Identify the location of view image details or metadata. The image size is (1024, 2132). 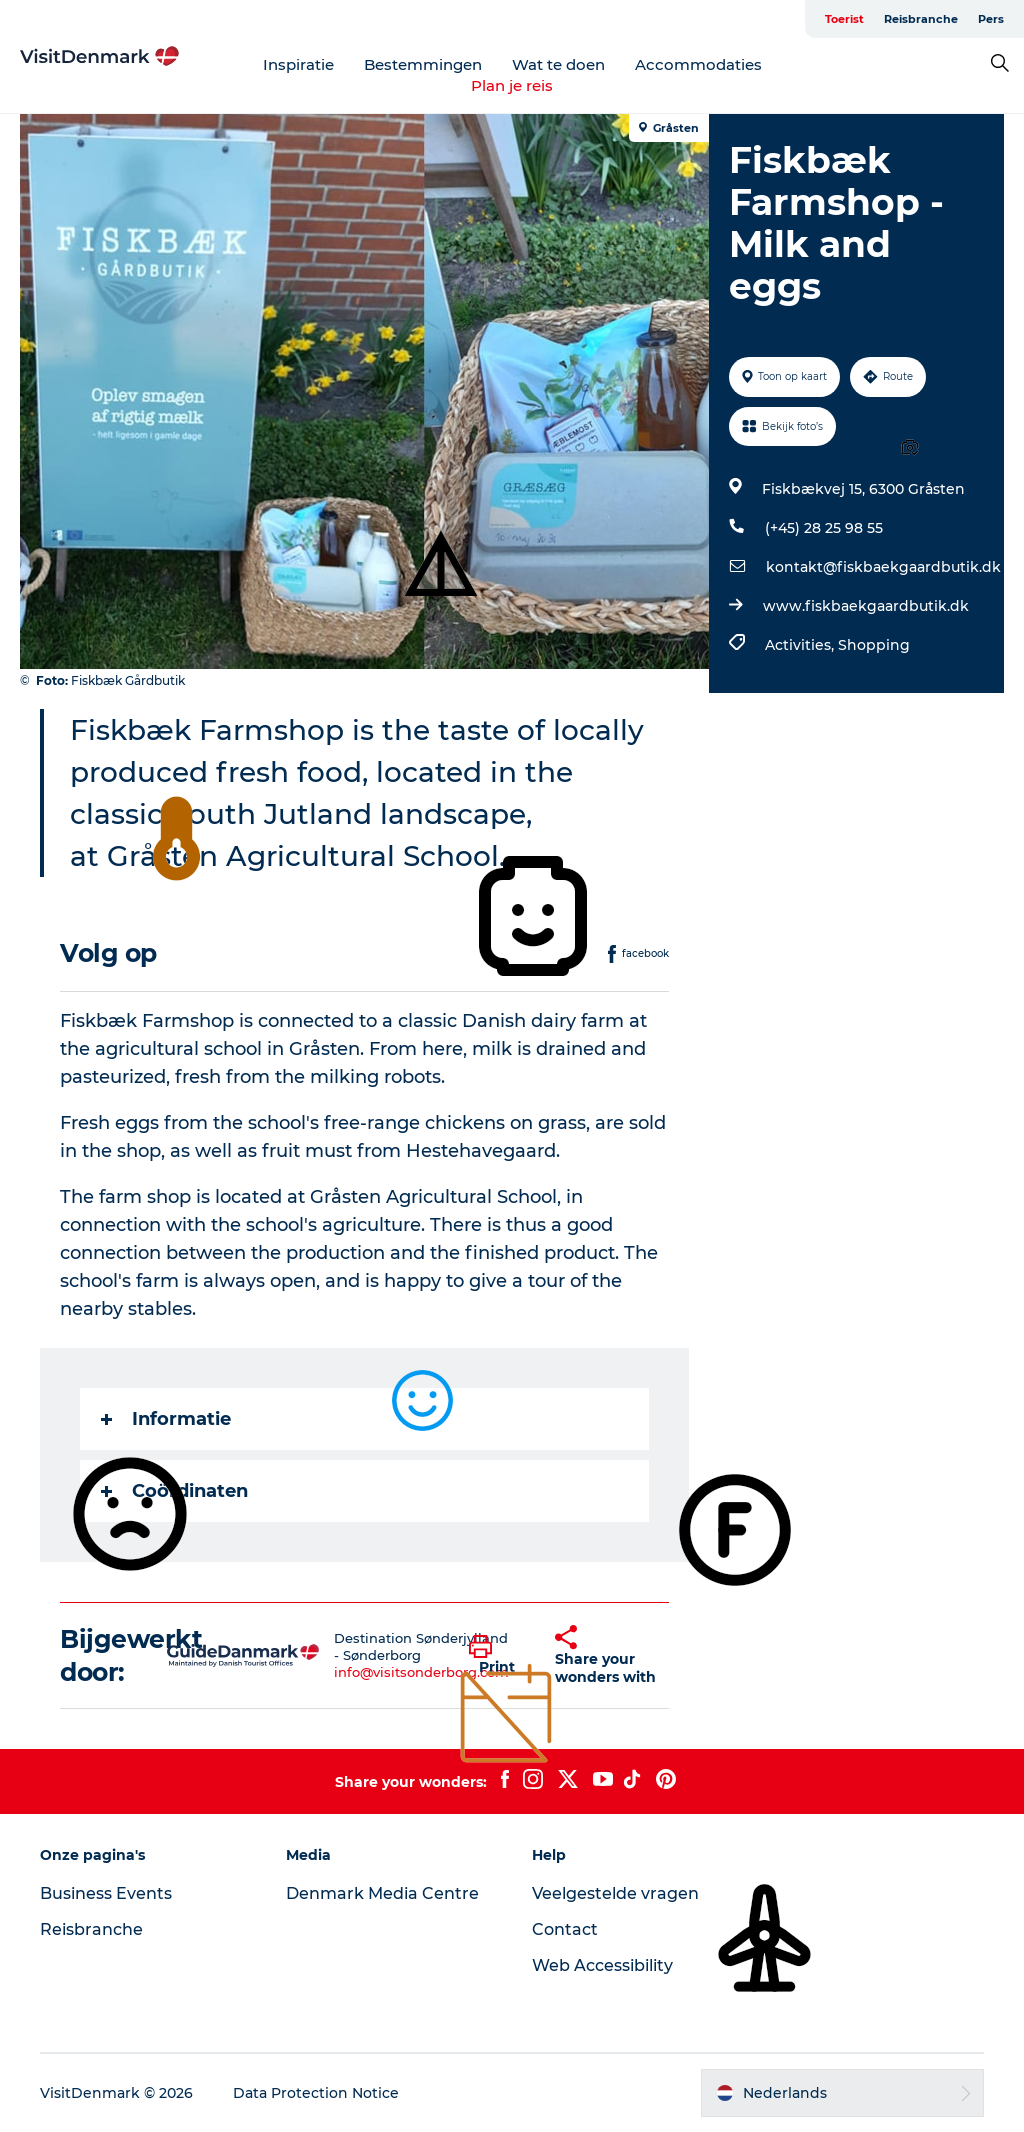
(441, 563).